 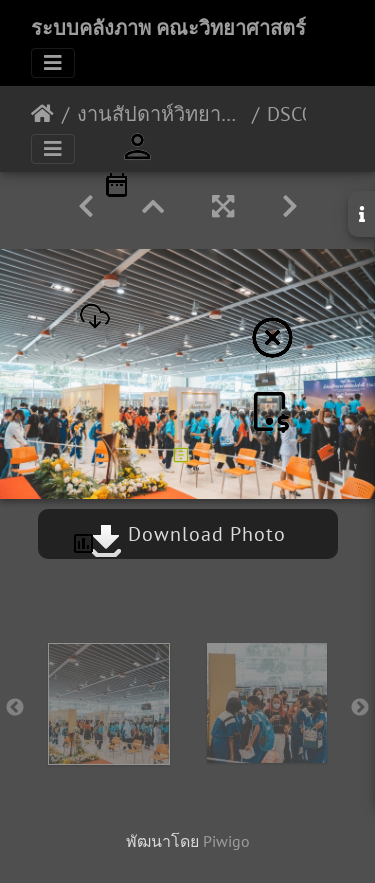 What do you see at coordinates (272, 337) in the screenshot?
I see `close or dismiss a dialog` at bounding box center [272, 337].